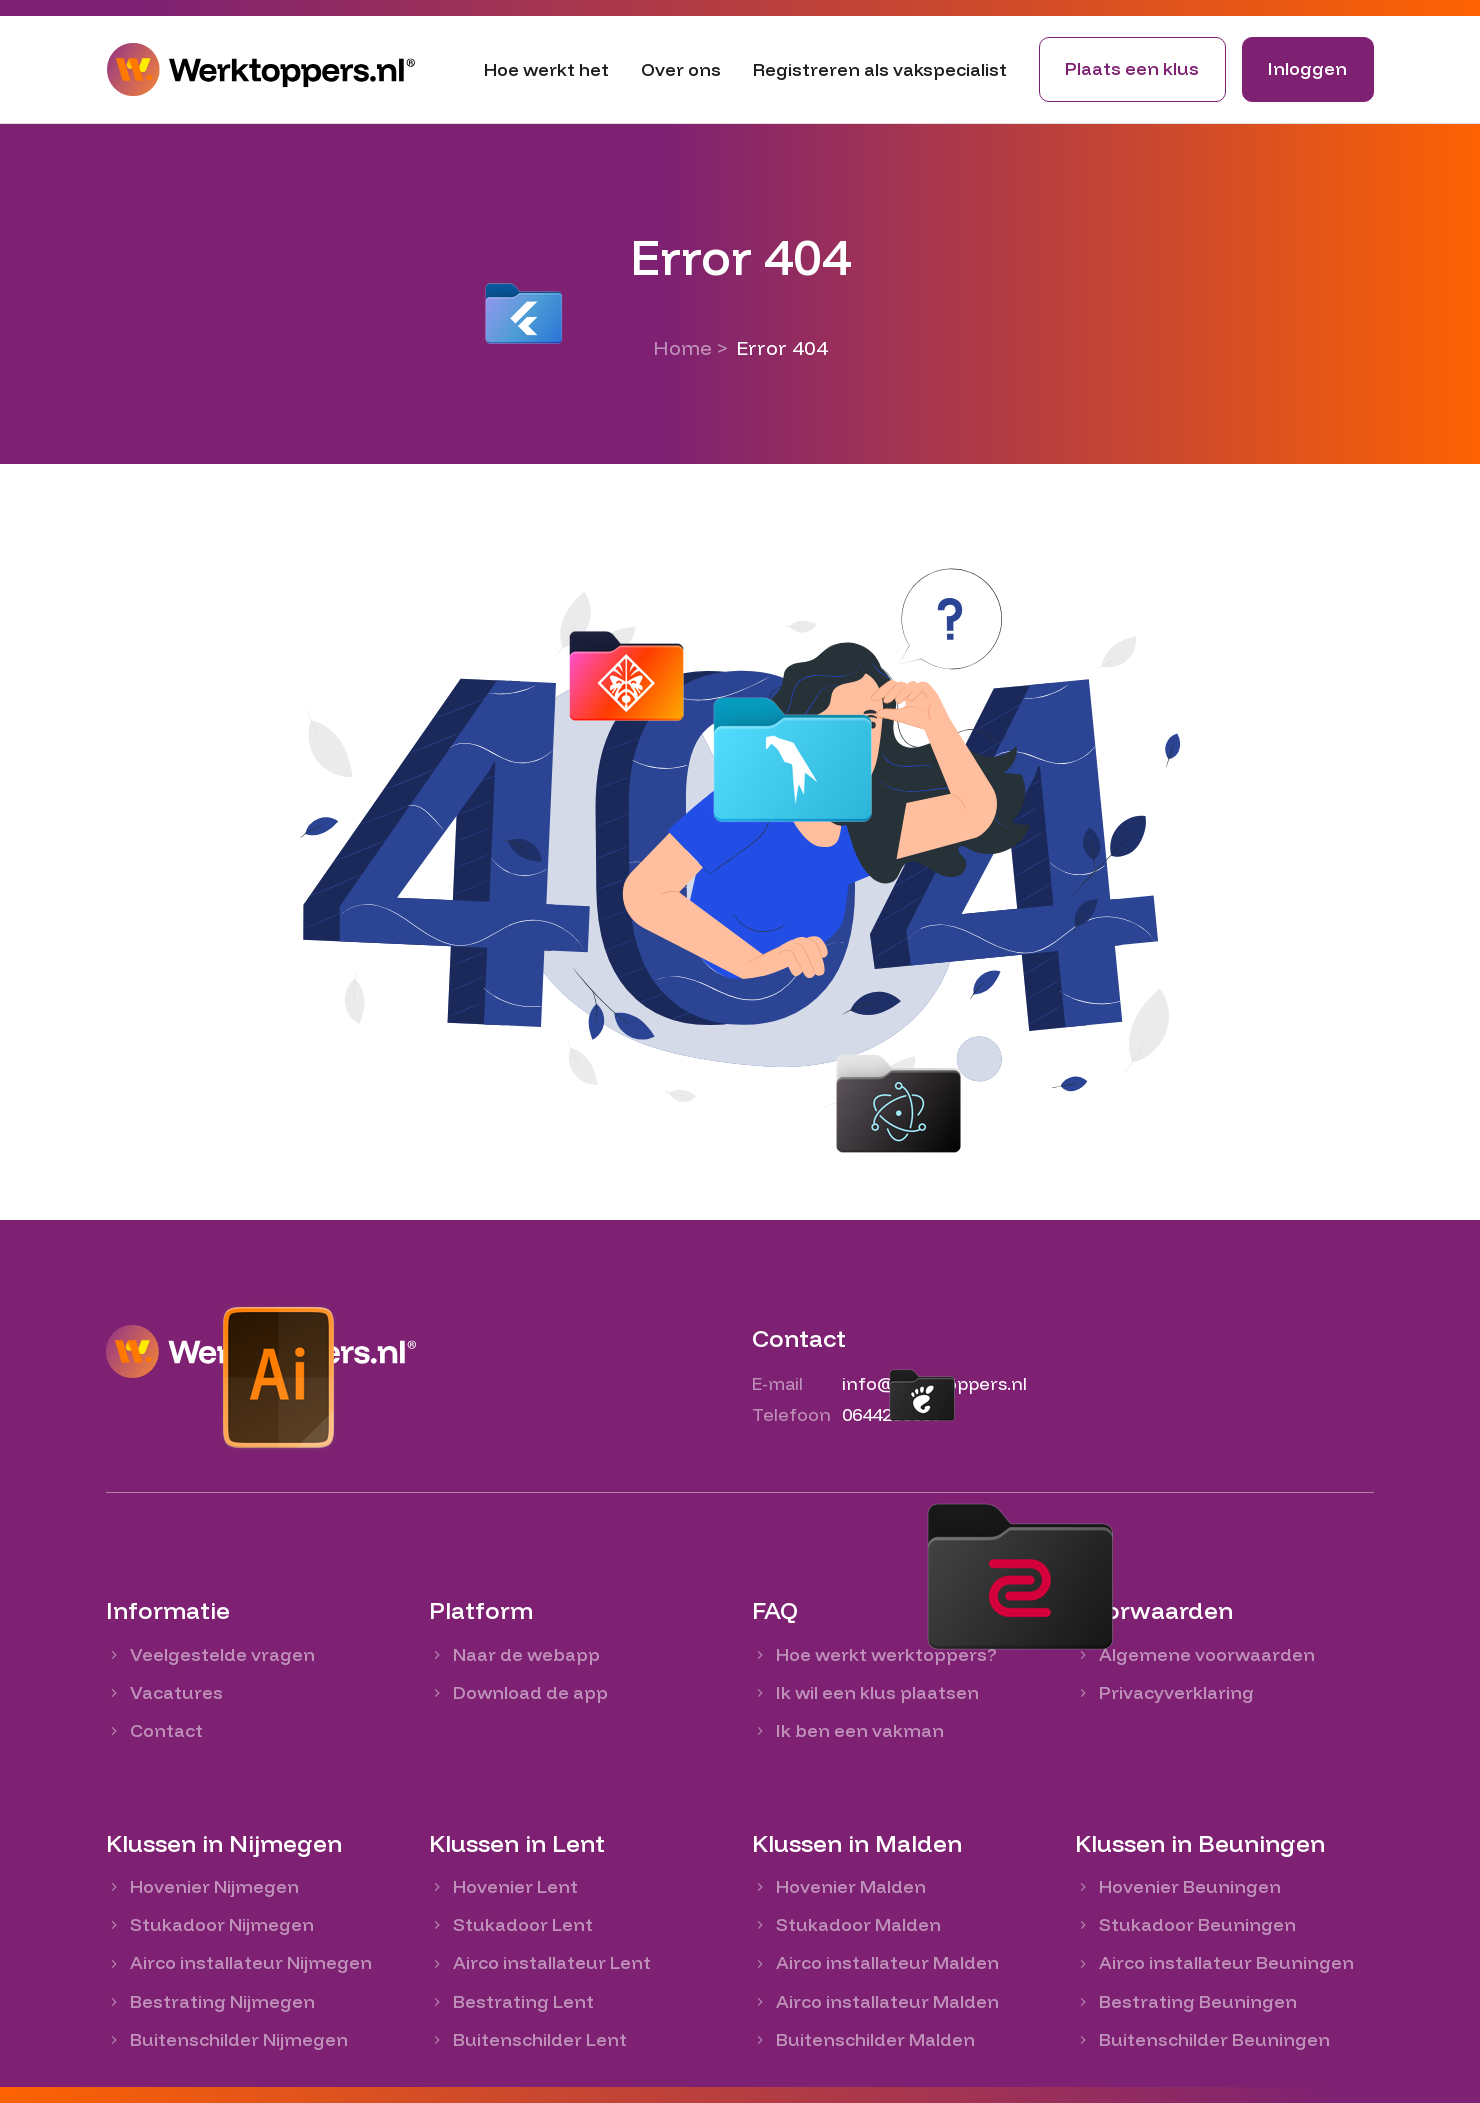  I want to click on open an Adobe Illustrator file, so click(278, 1377).